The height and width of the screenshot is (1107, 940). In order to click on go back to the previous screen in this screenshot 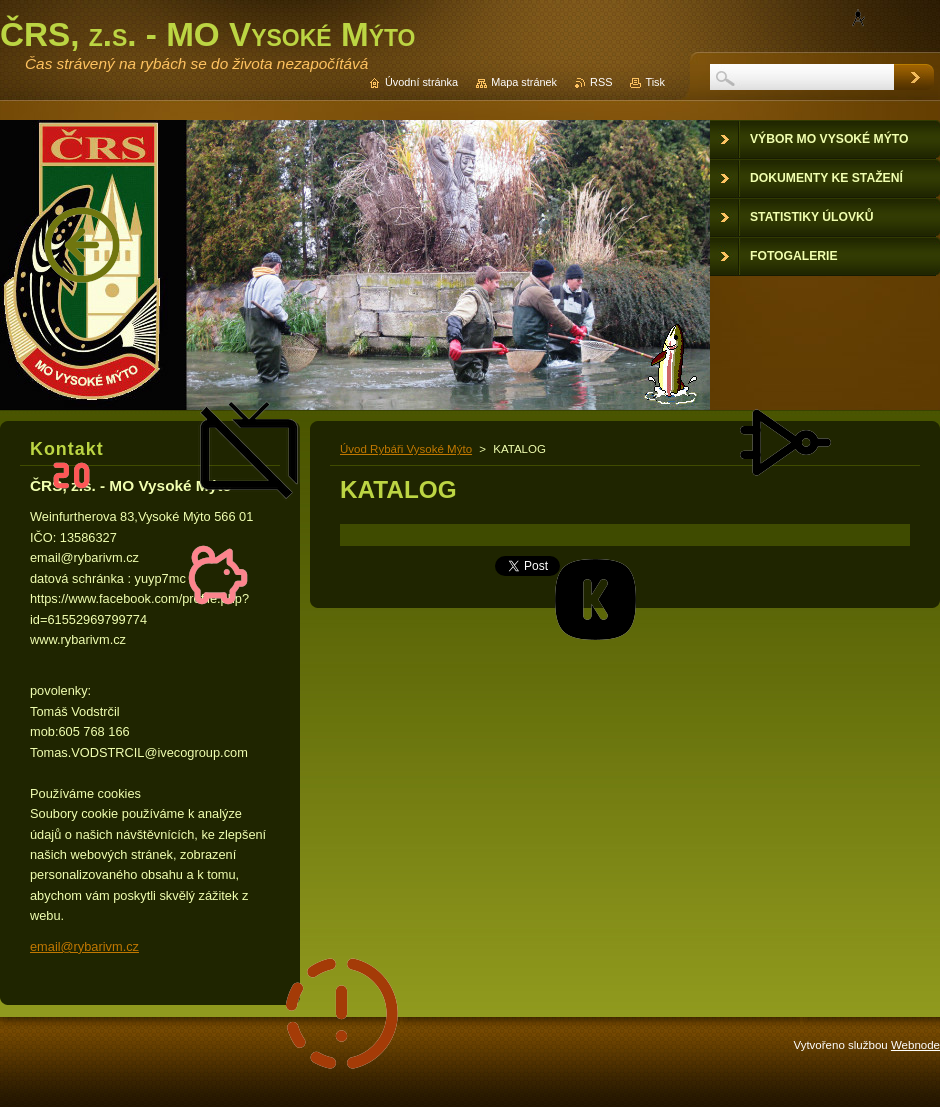, I will do `click(82, 245)`.